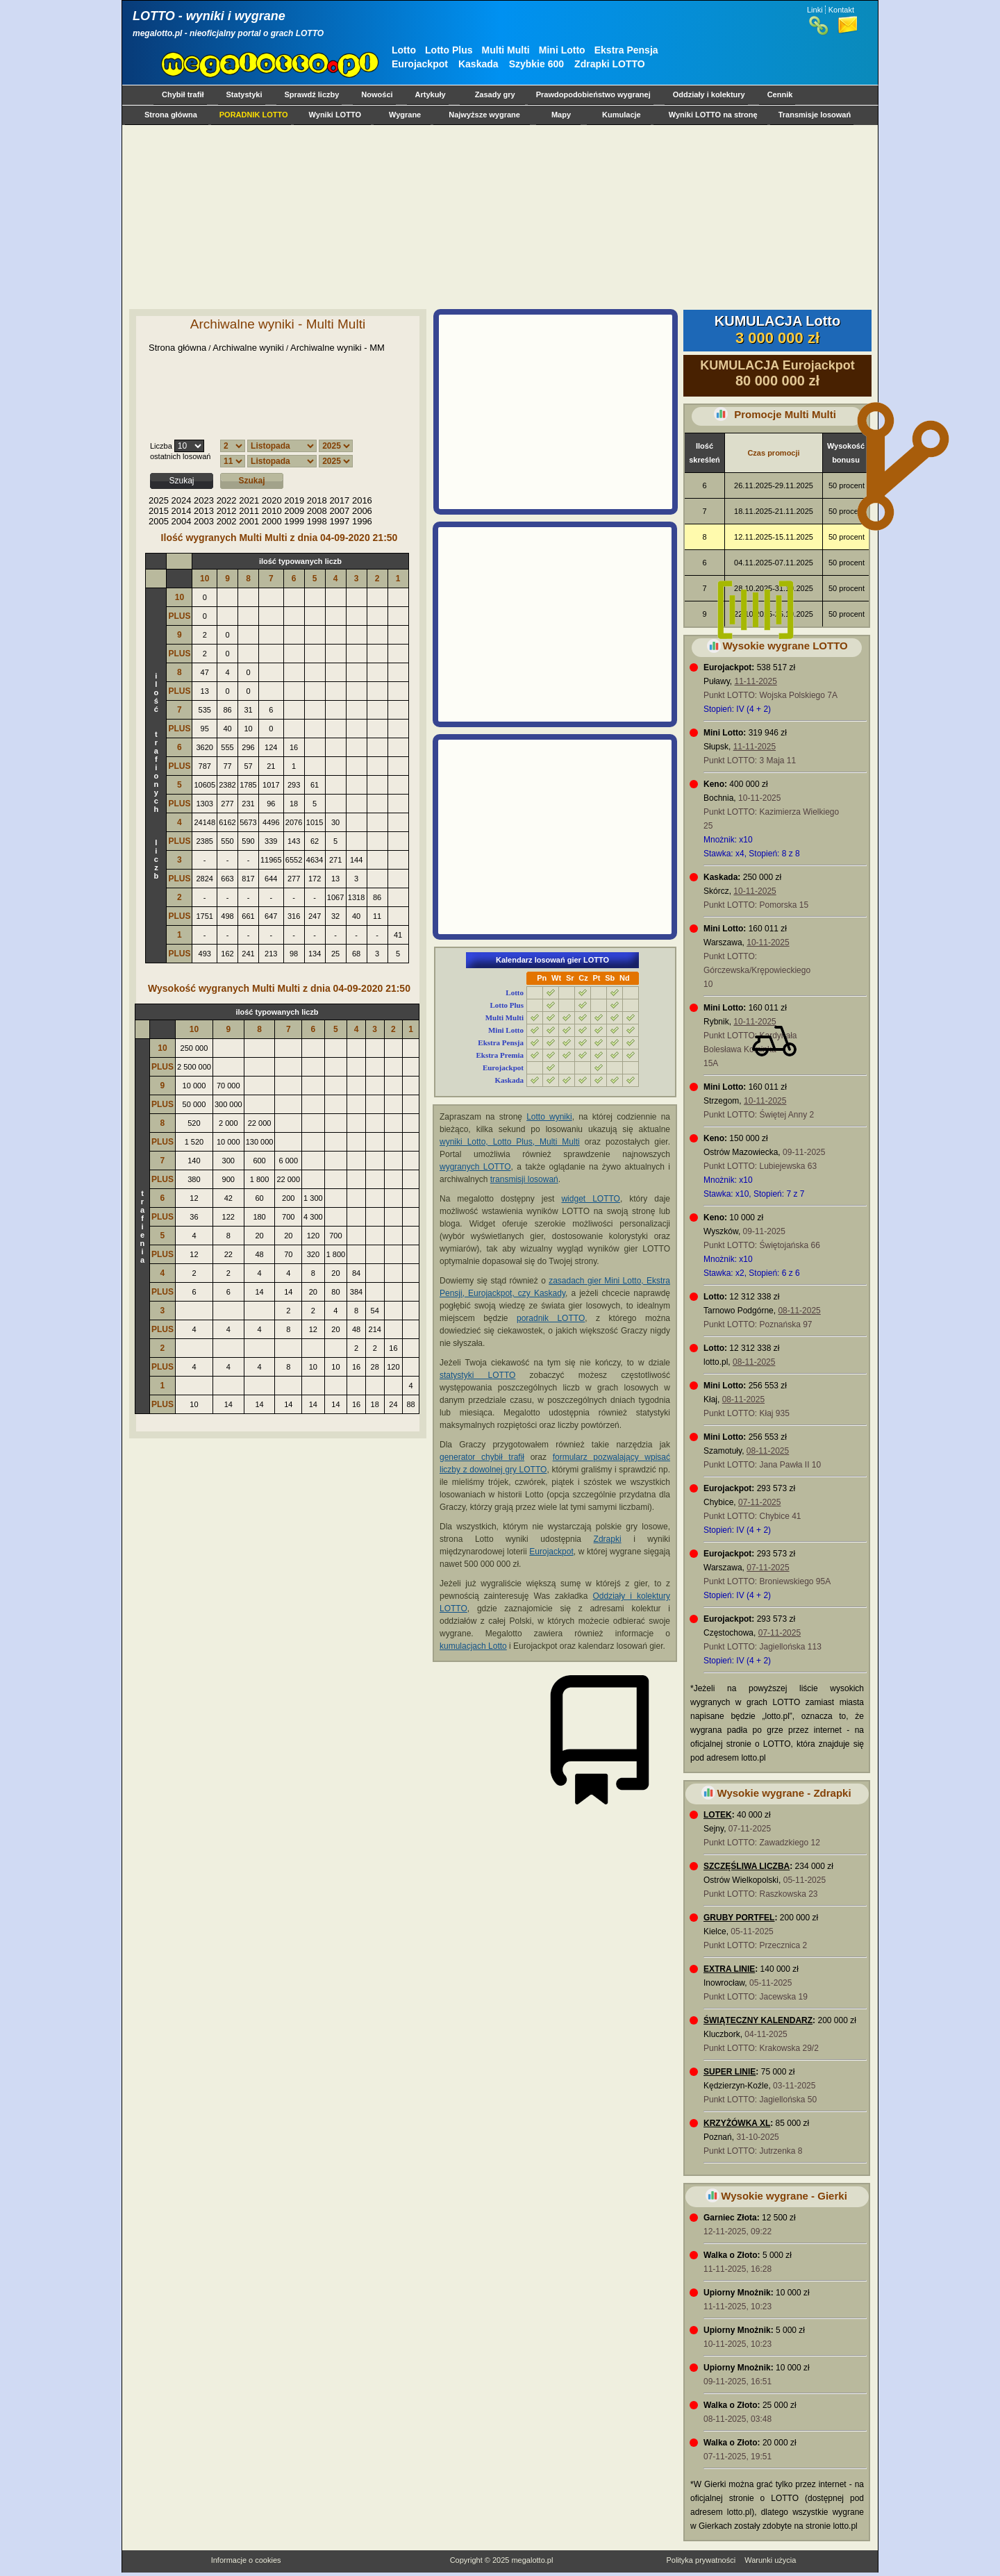 This screenshot has height=2576, width=1000. What do you see at coordinates (756, 610) in the screenshot?
I see `scan a barcode` at bounding box center [756, 610].